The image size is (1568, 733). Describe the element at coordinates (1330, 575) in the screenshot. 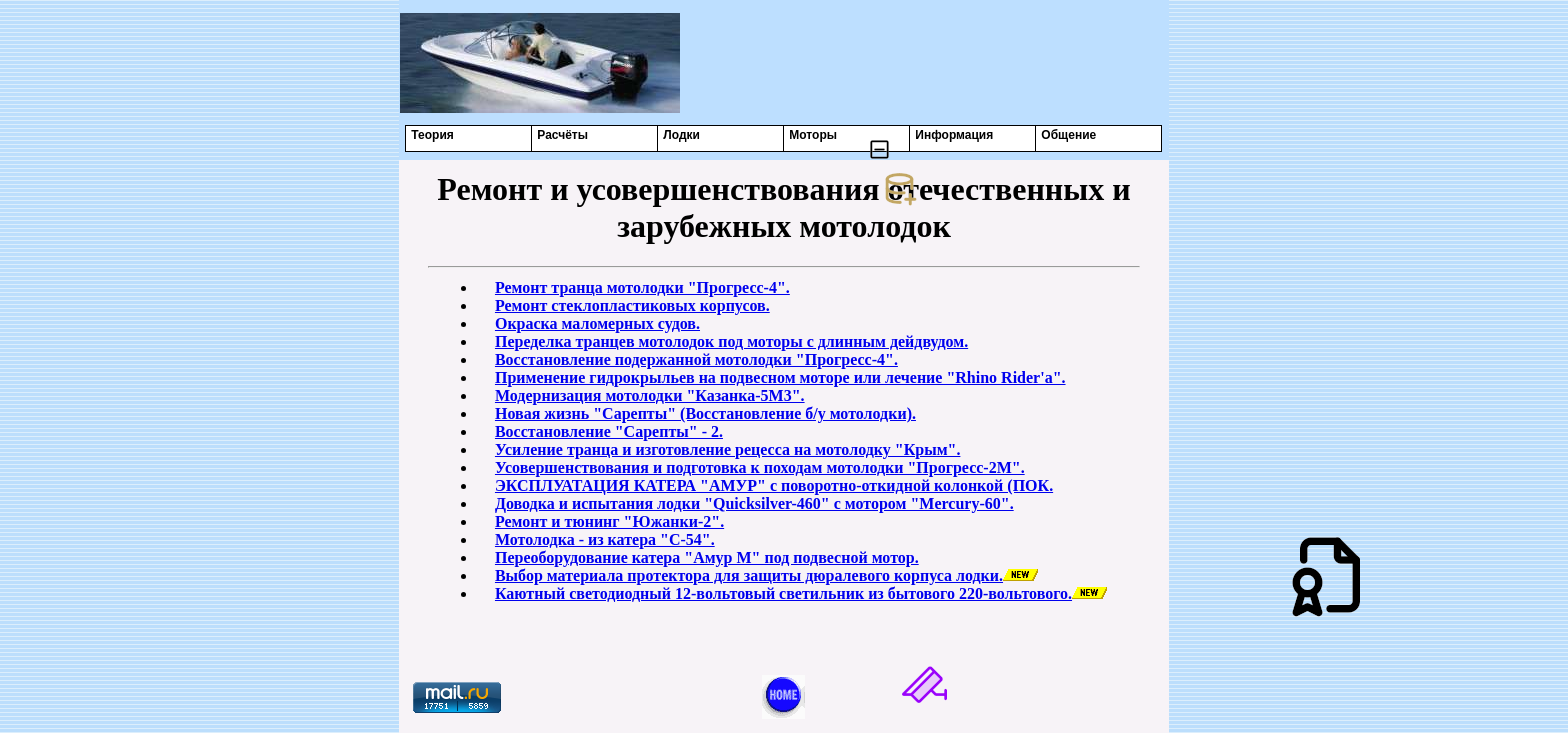

I see `view certified or verified document` at that location.